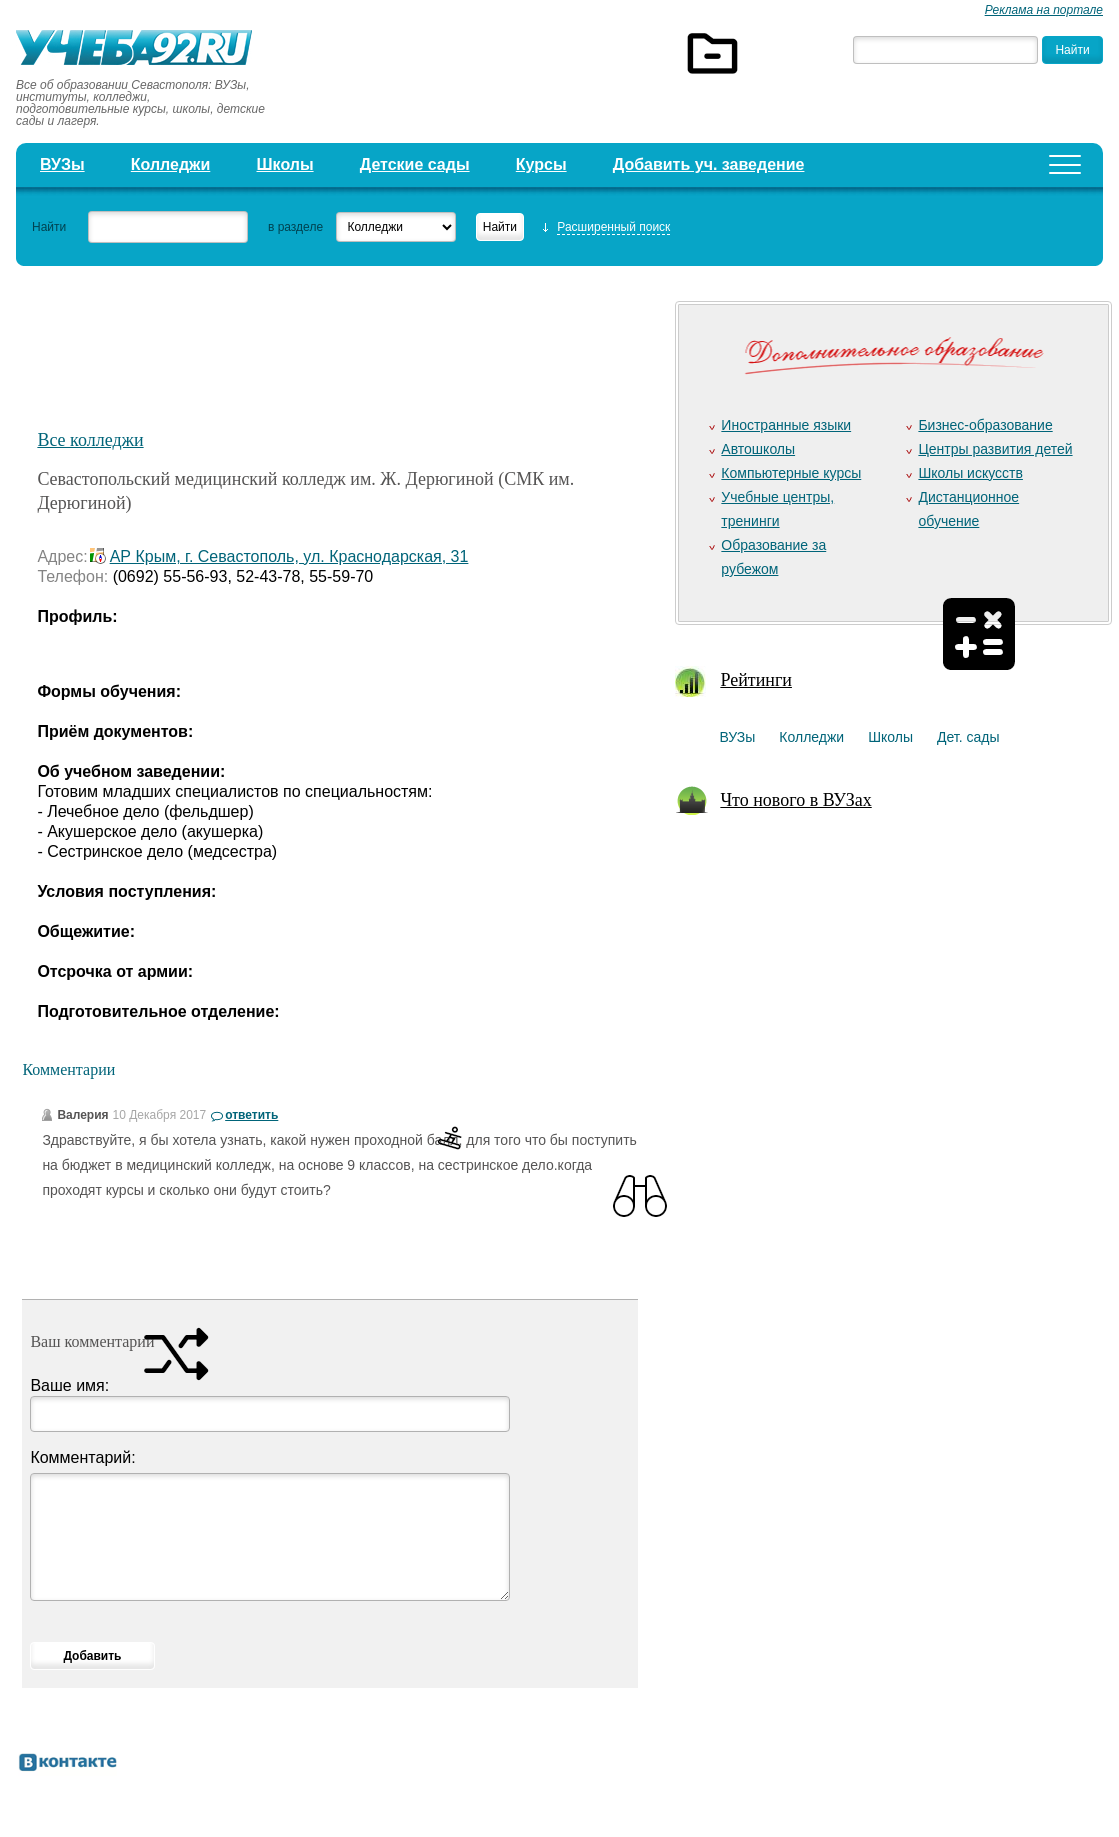  I want to click on search or explore content, so click(640, 1196).